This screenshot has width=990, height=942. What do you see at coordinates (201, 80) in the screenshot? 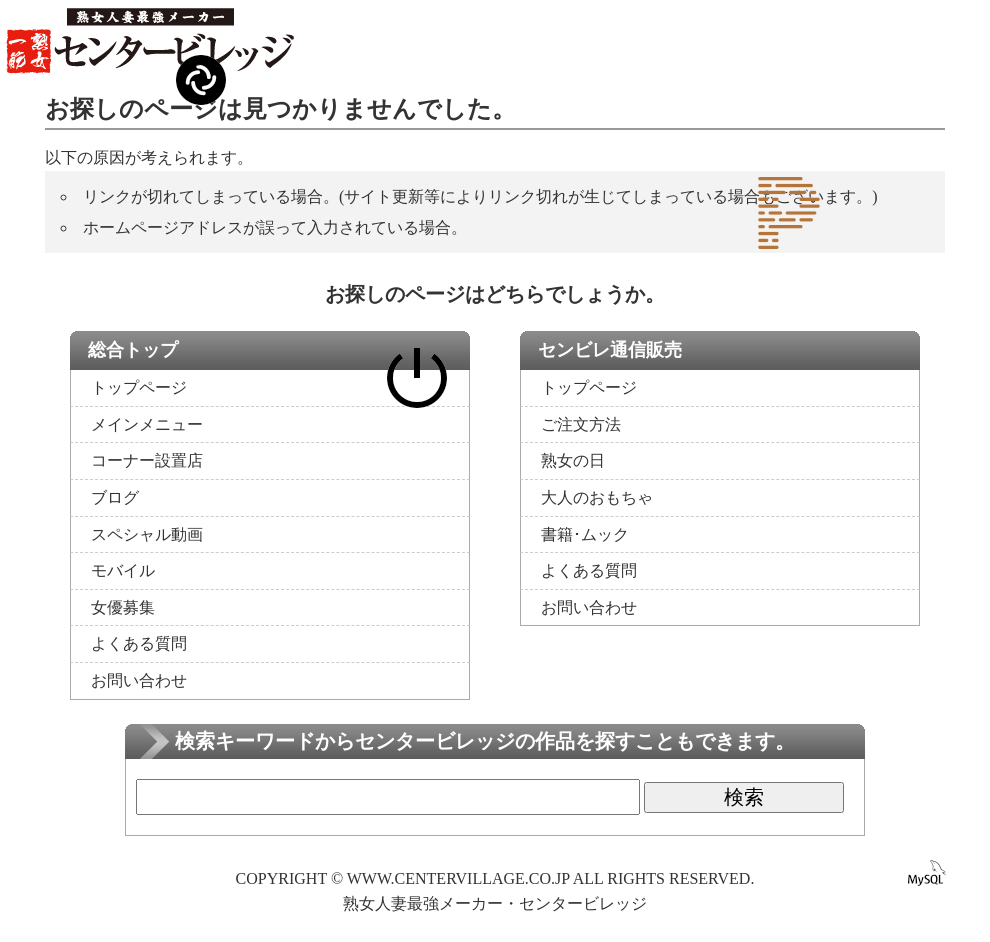
I see `open Element messaging app` at bounding box center [201, 80].